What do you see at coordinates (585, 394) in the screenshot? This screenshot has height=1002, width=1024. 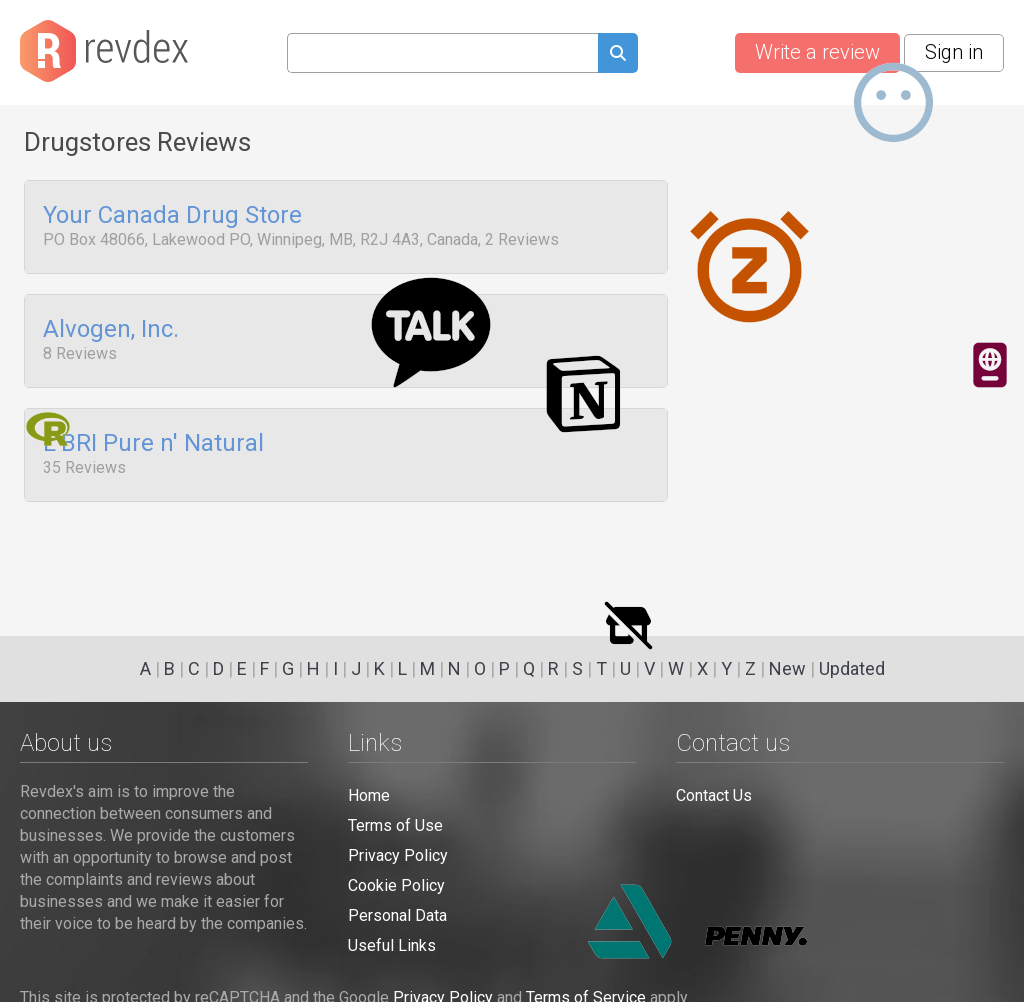 I see `open Notion app` at bounding box center [585, 394].